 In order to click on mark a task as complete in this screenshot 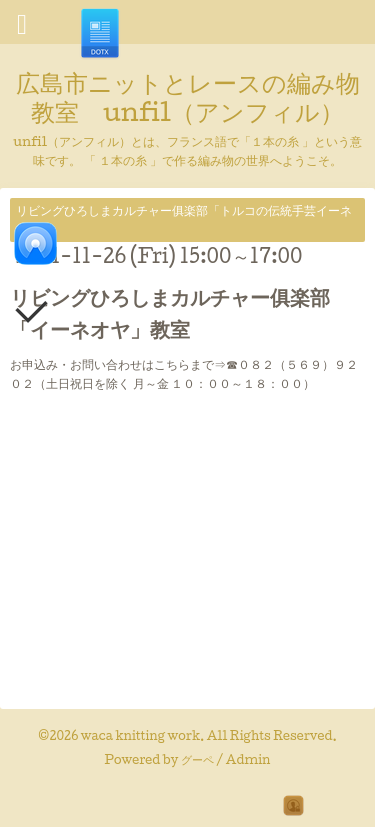, I will do `click(31, 312)`.